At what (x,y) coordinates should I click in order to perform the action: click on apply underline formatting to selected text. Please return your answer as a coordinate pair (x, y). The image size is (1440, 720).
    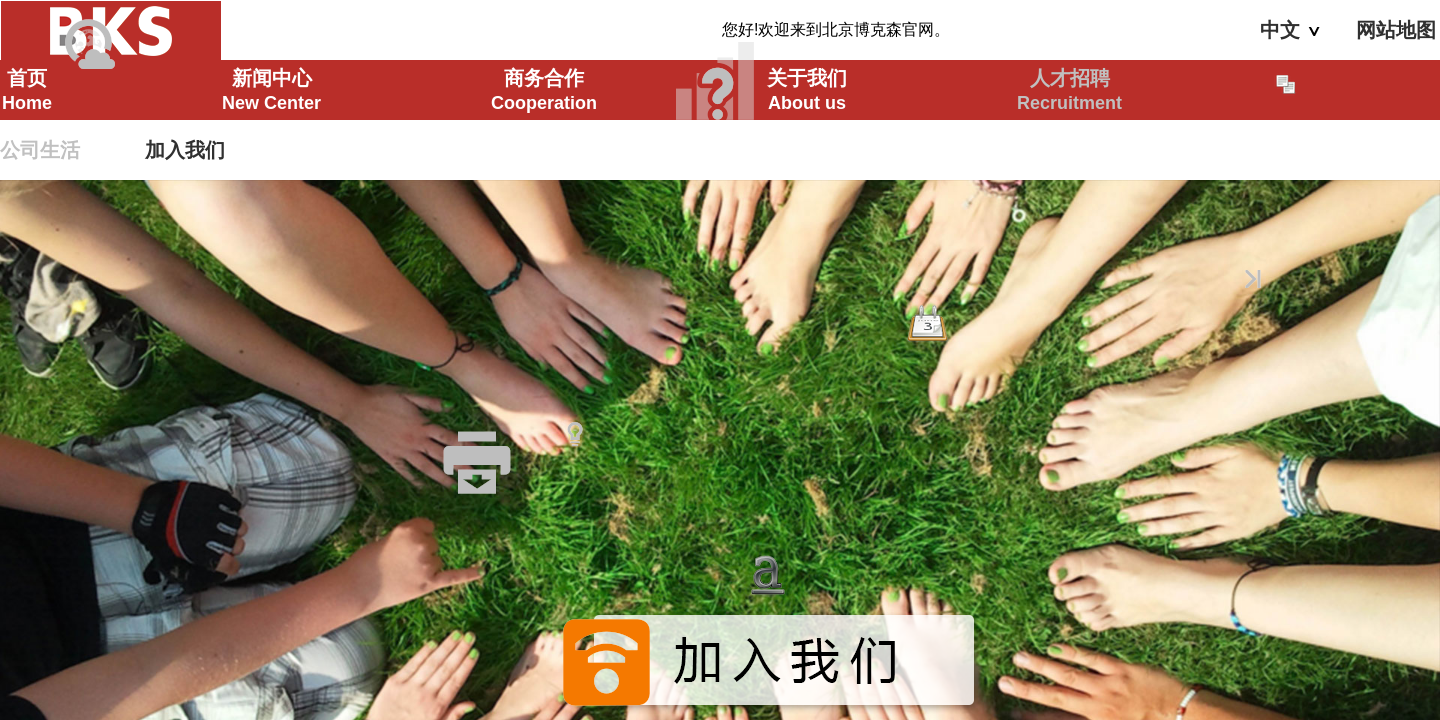
    Looking at the image, I should click on (767, 575).